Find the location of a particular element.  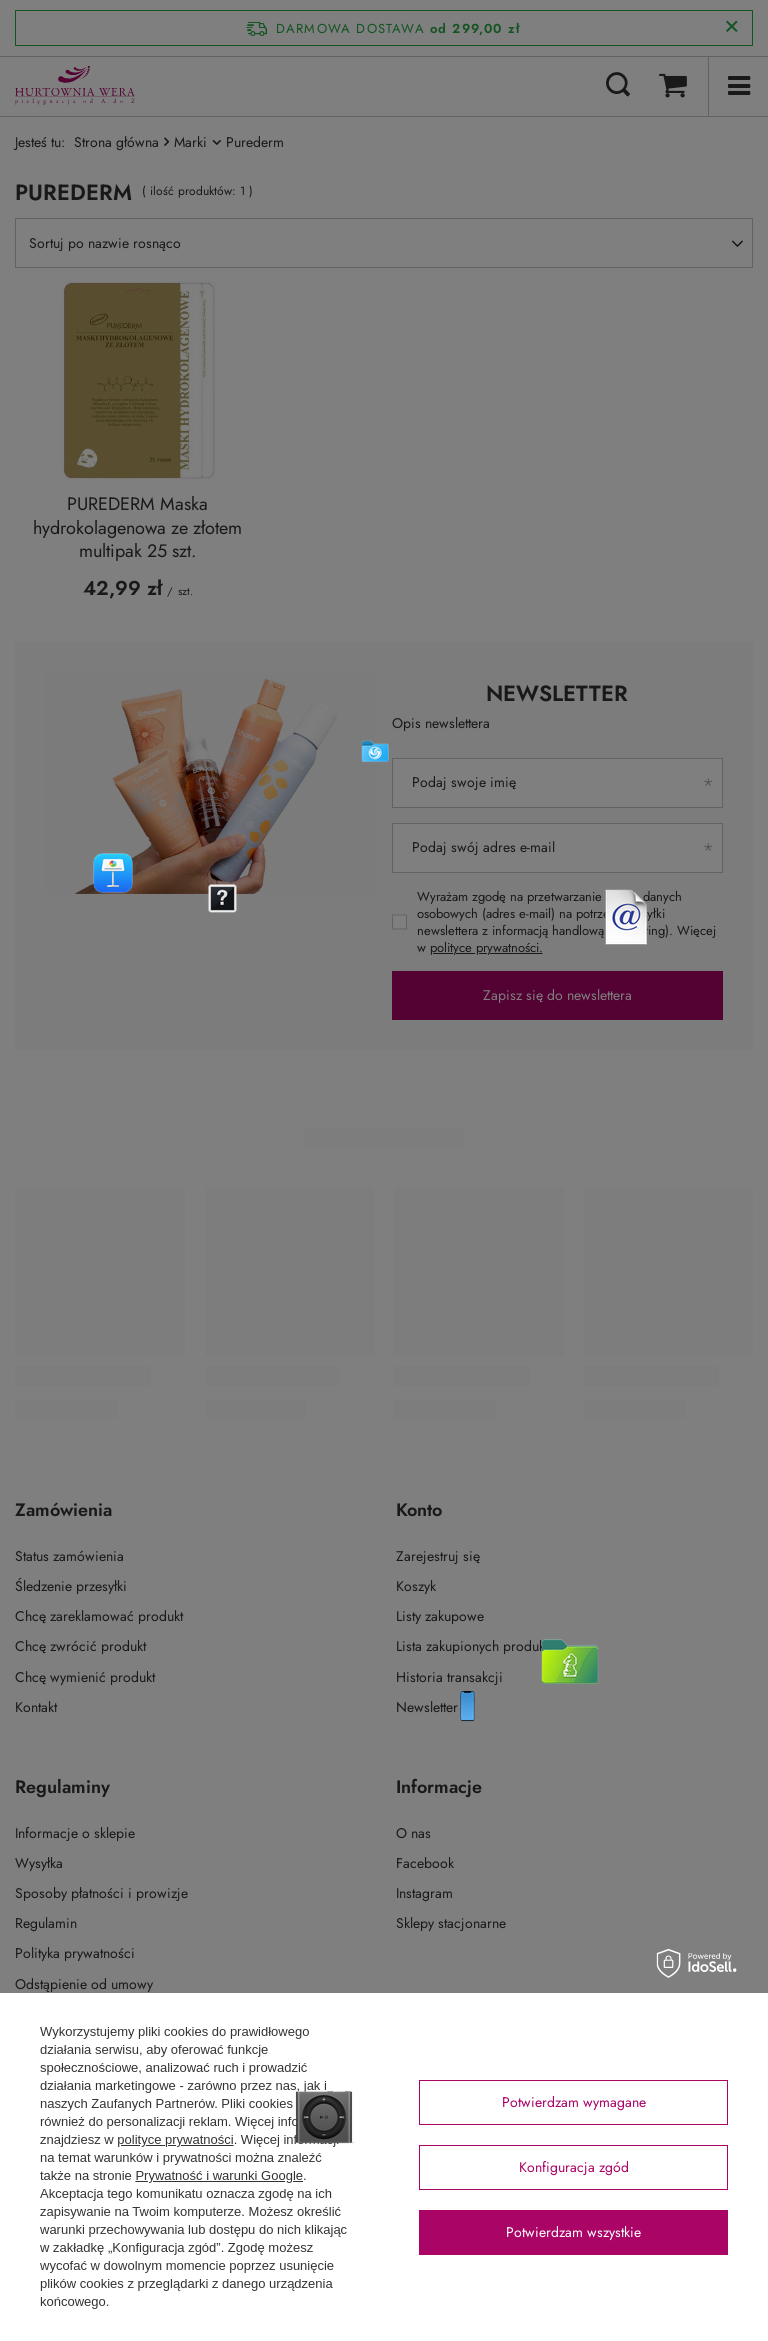

open deepin OS system folder is located at coordinates (375, 752).